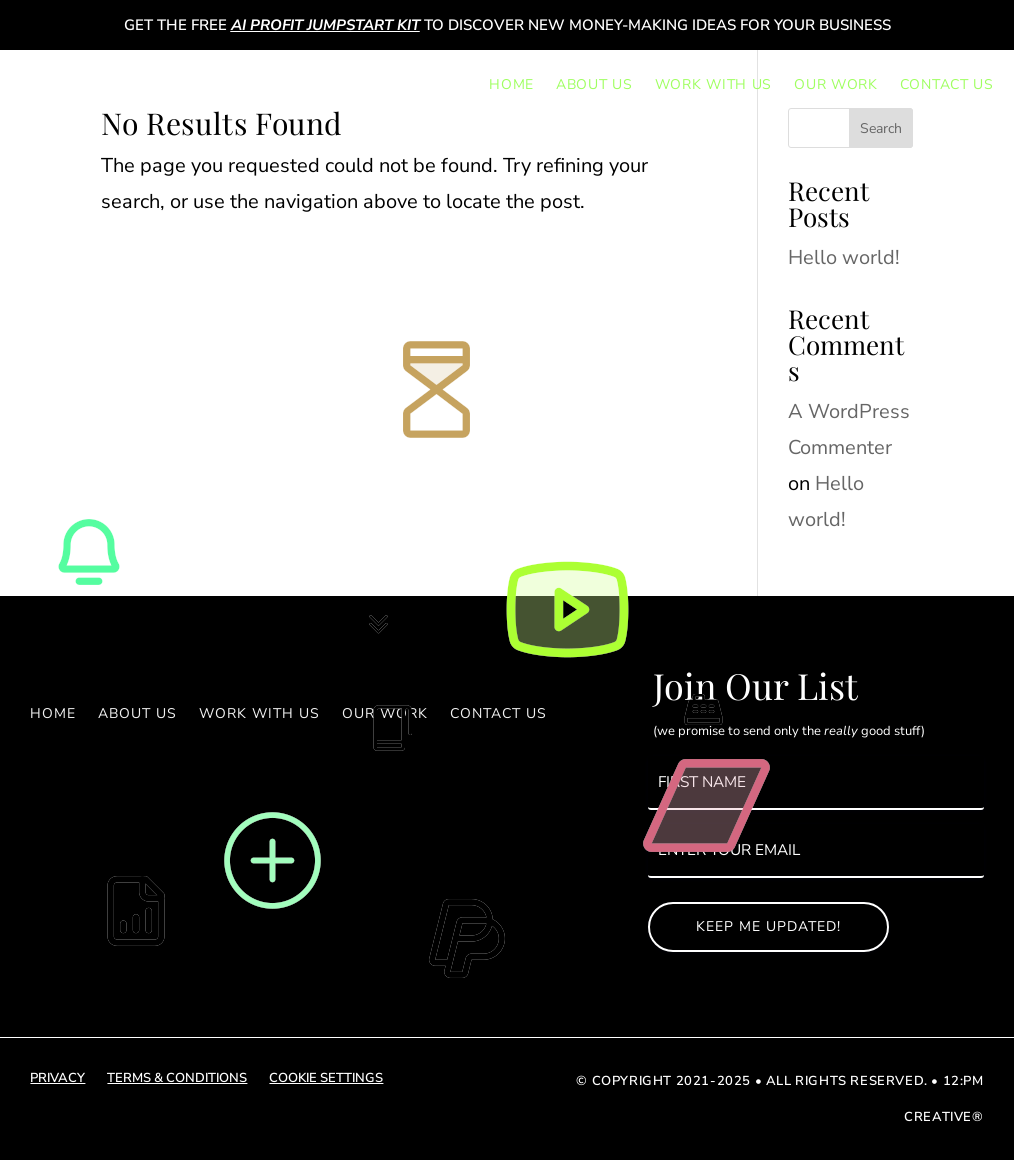 This screenshot has height=1160, width=1014. I want to click on access point of sale system, so click(703, 711).